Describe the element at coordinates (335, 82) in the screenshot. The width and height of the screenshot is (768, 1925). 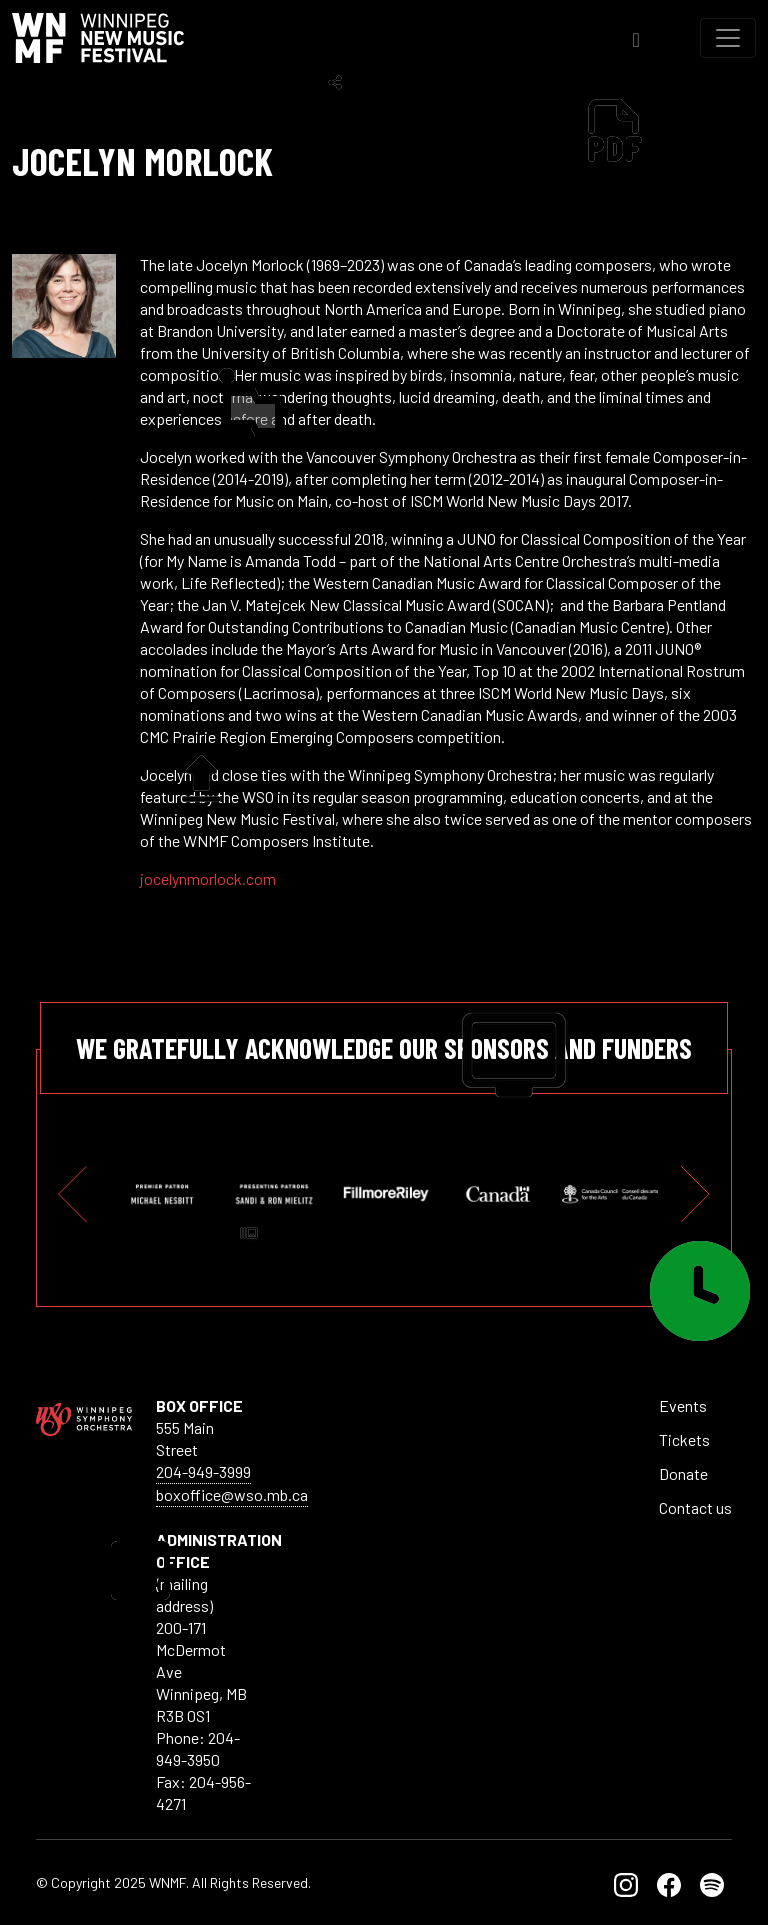
I see `share content with others` at that location.